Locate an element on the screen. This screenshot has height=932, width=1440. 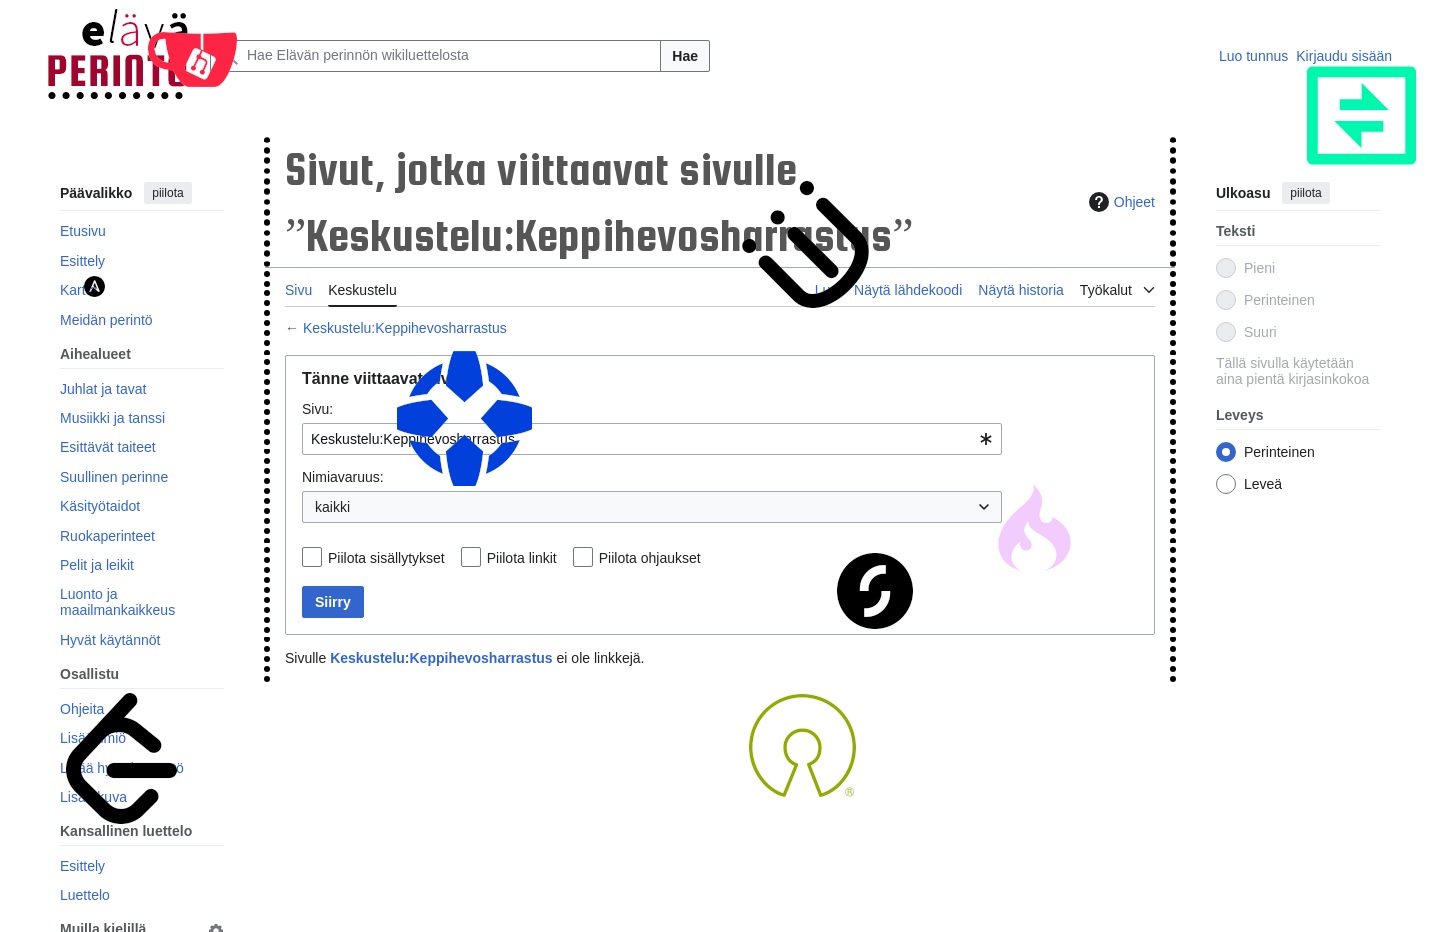
Ansible automation platform logo is located at coordinates (94, 286).